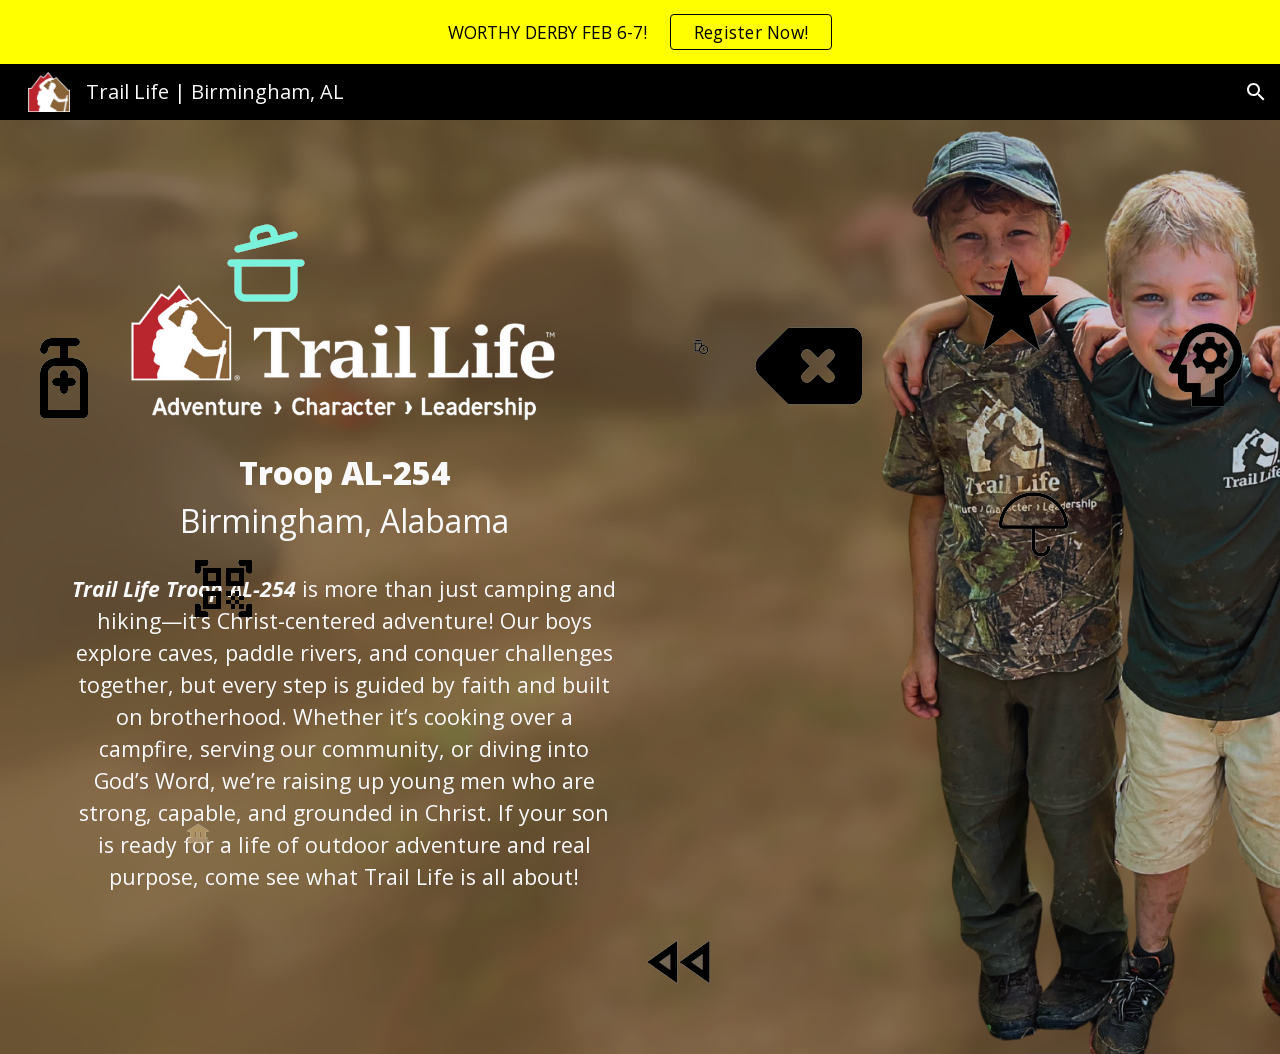  Describe the element at coordinates (1205, 364) in the screenshot. I see `access mental health or mindfulness features` at that location.